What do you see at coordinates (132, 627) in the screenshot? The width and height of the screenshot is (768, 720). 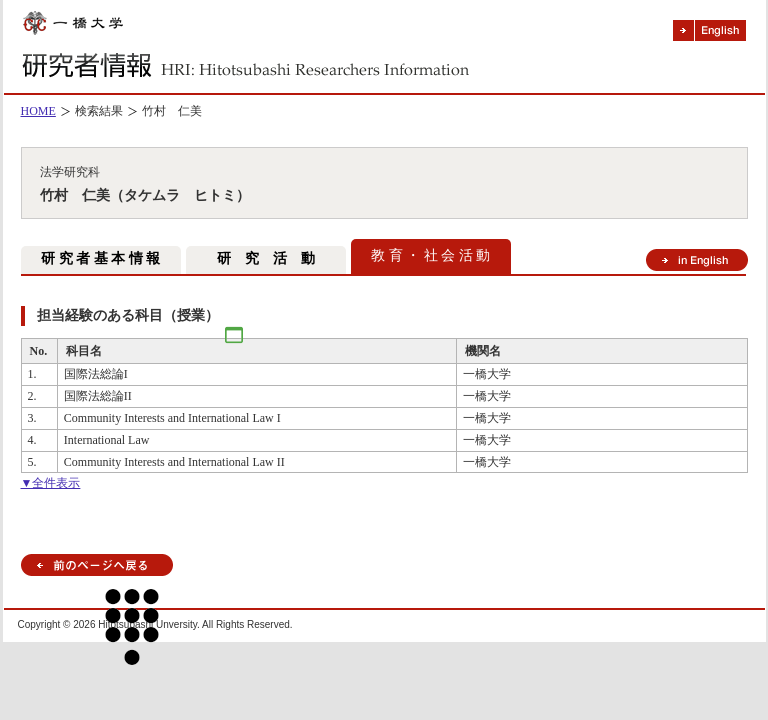 I see `open the phone dial pad` at bounding box center [132, 627].